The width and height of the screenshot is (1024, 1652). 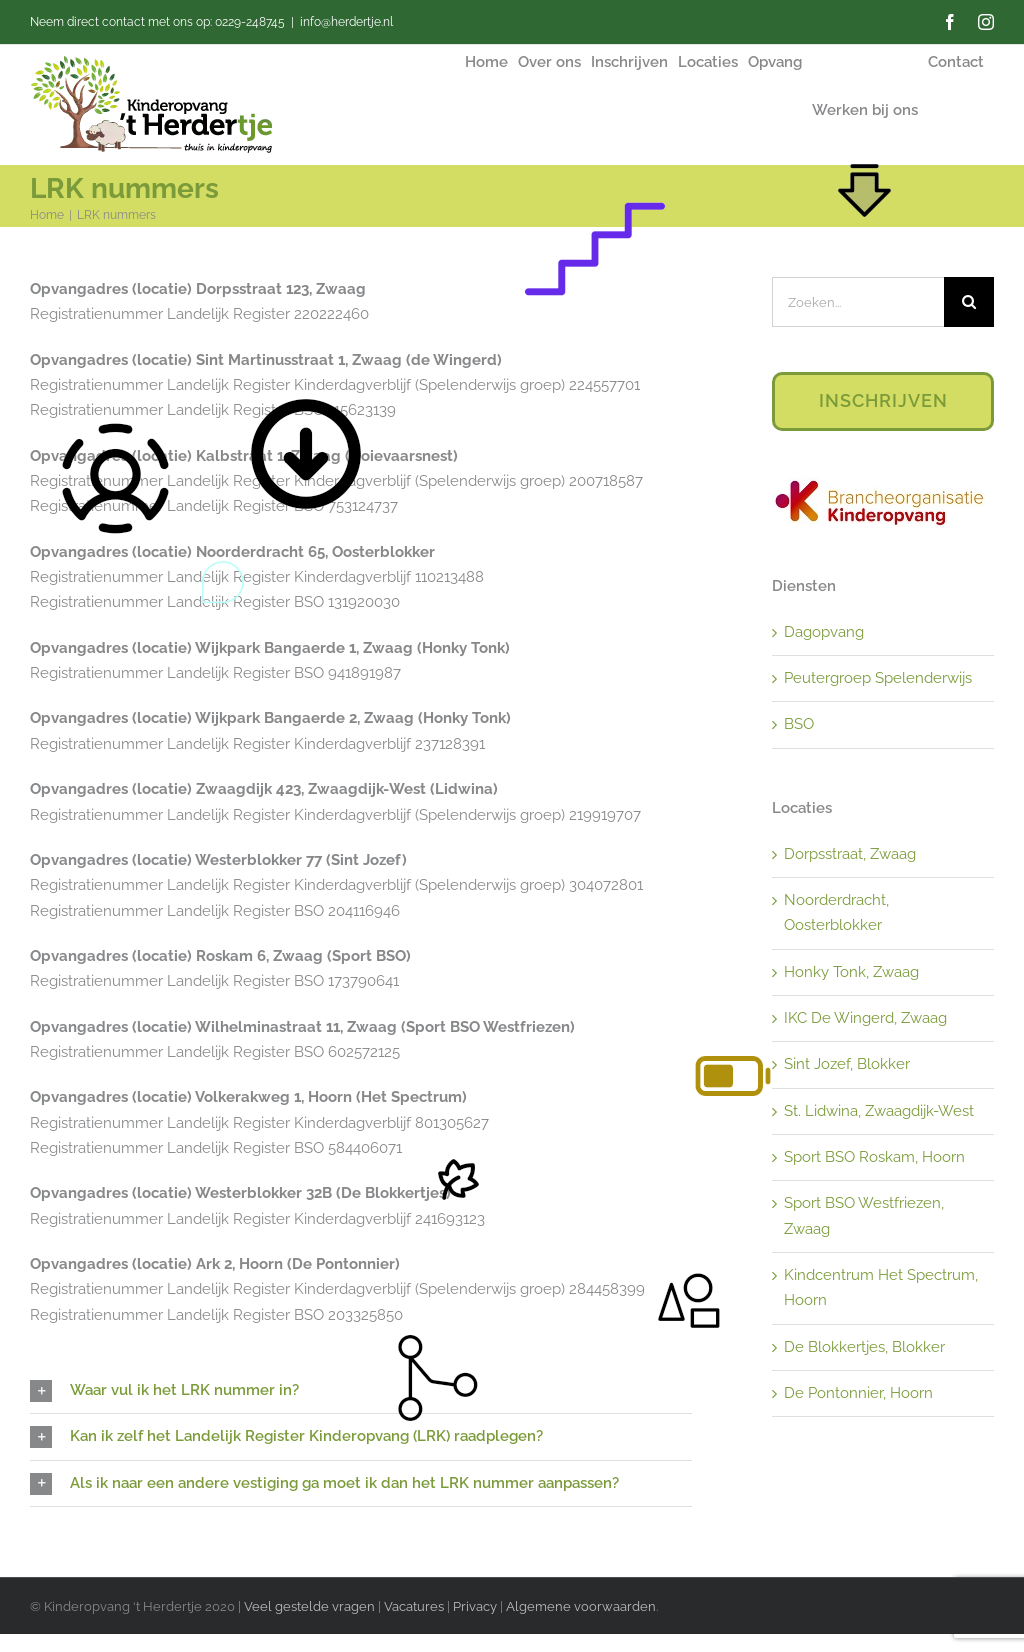 I want to click on indicates battery at 50% charge level, so click(x=733, y=1076).